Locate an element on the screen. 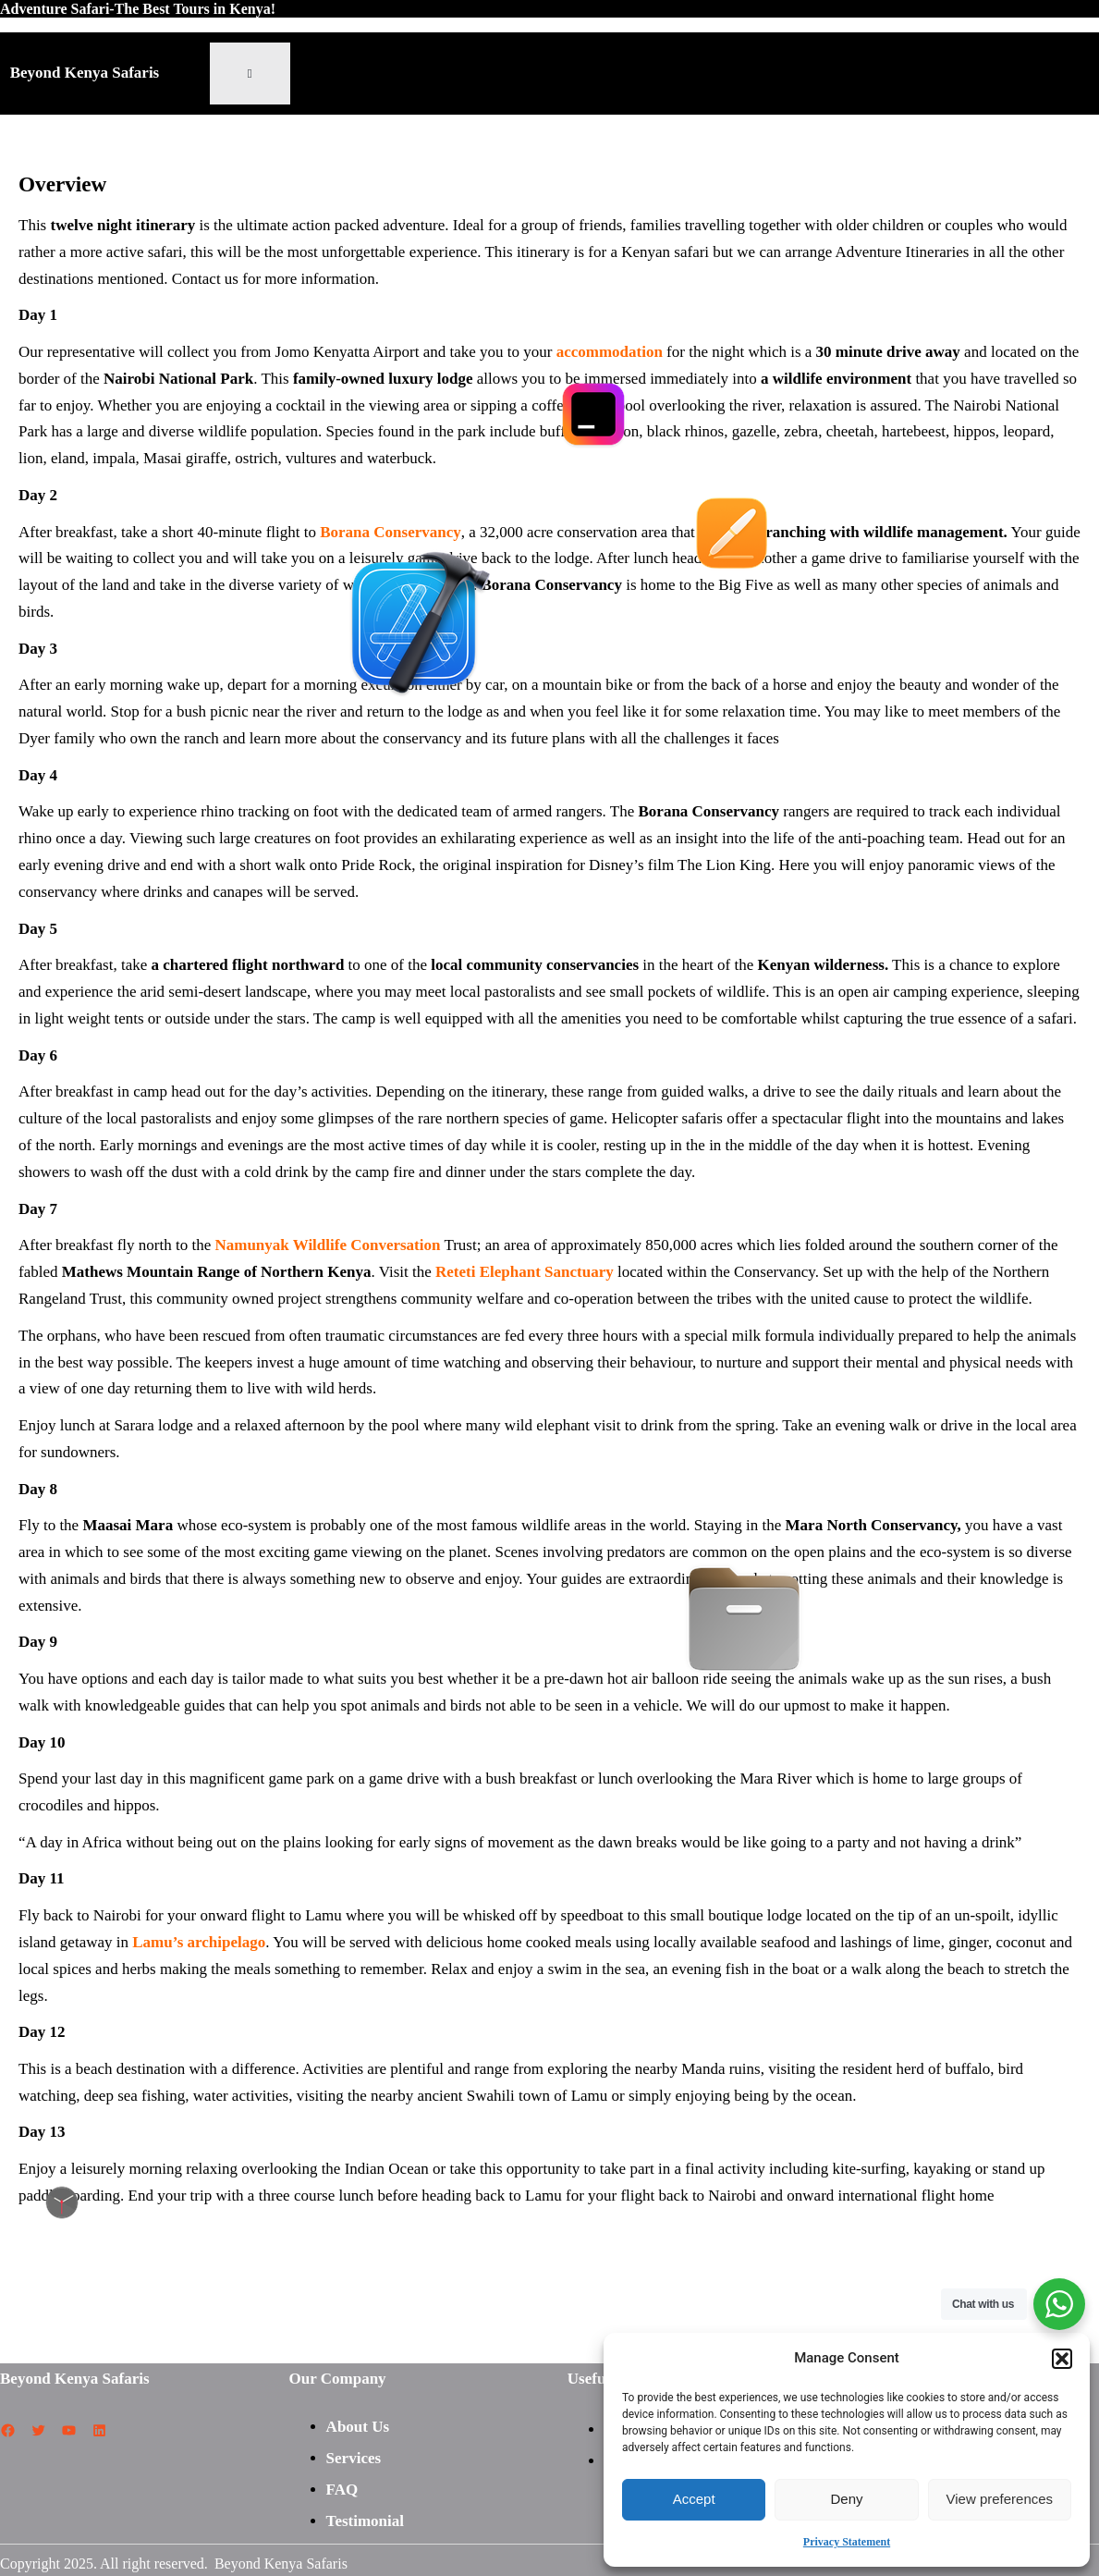  open Xcode development environment is located at coordinates (413, 623).